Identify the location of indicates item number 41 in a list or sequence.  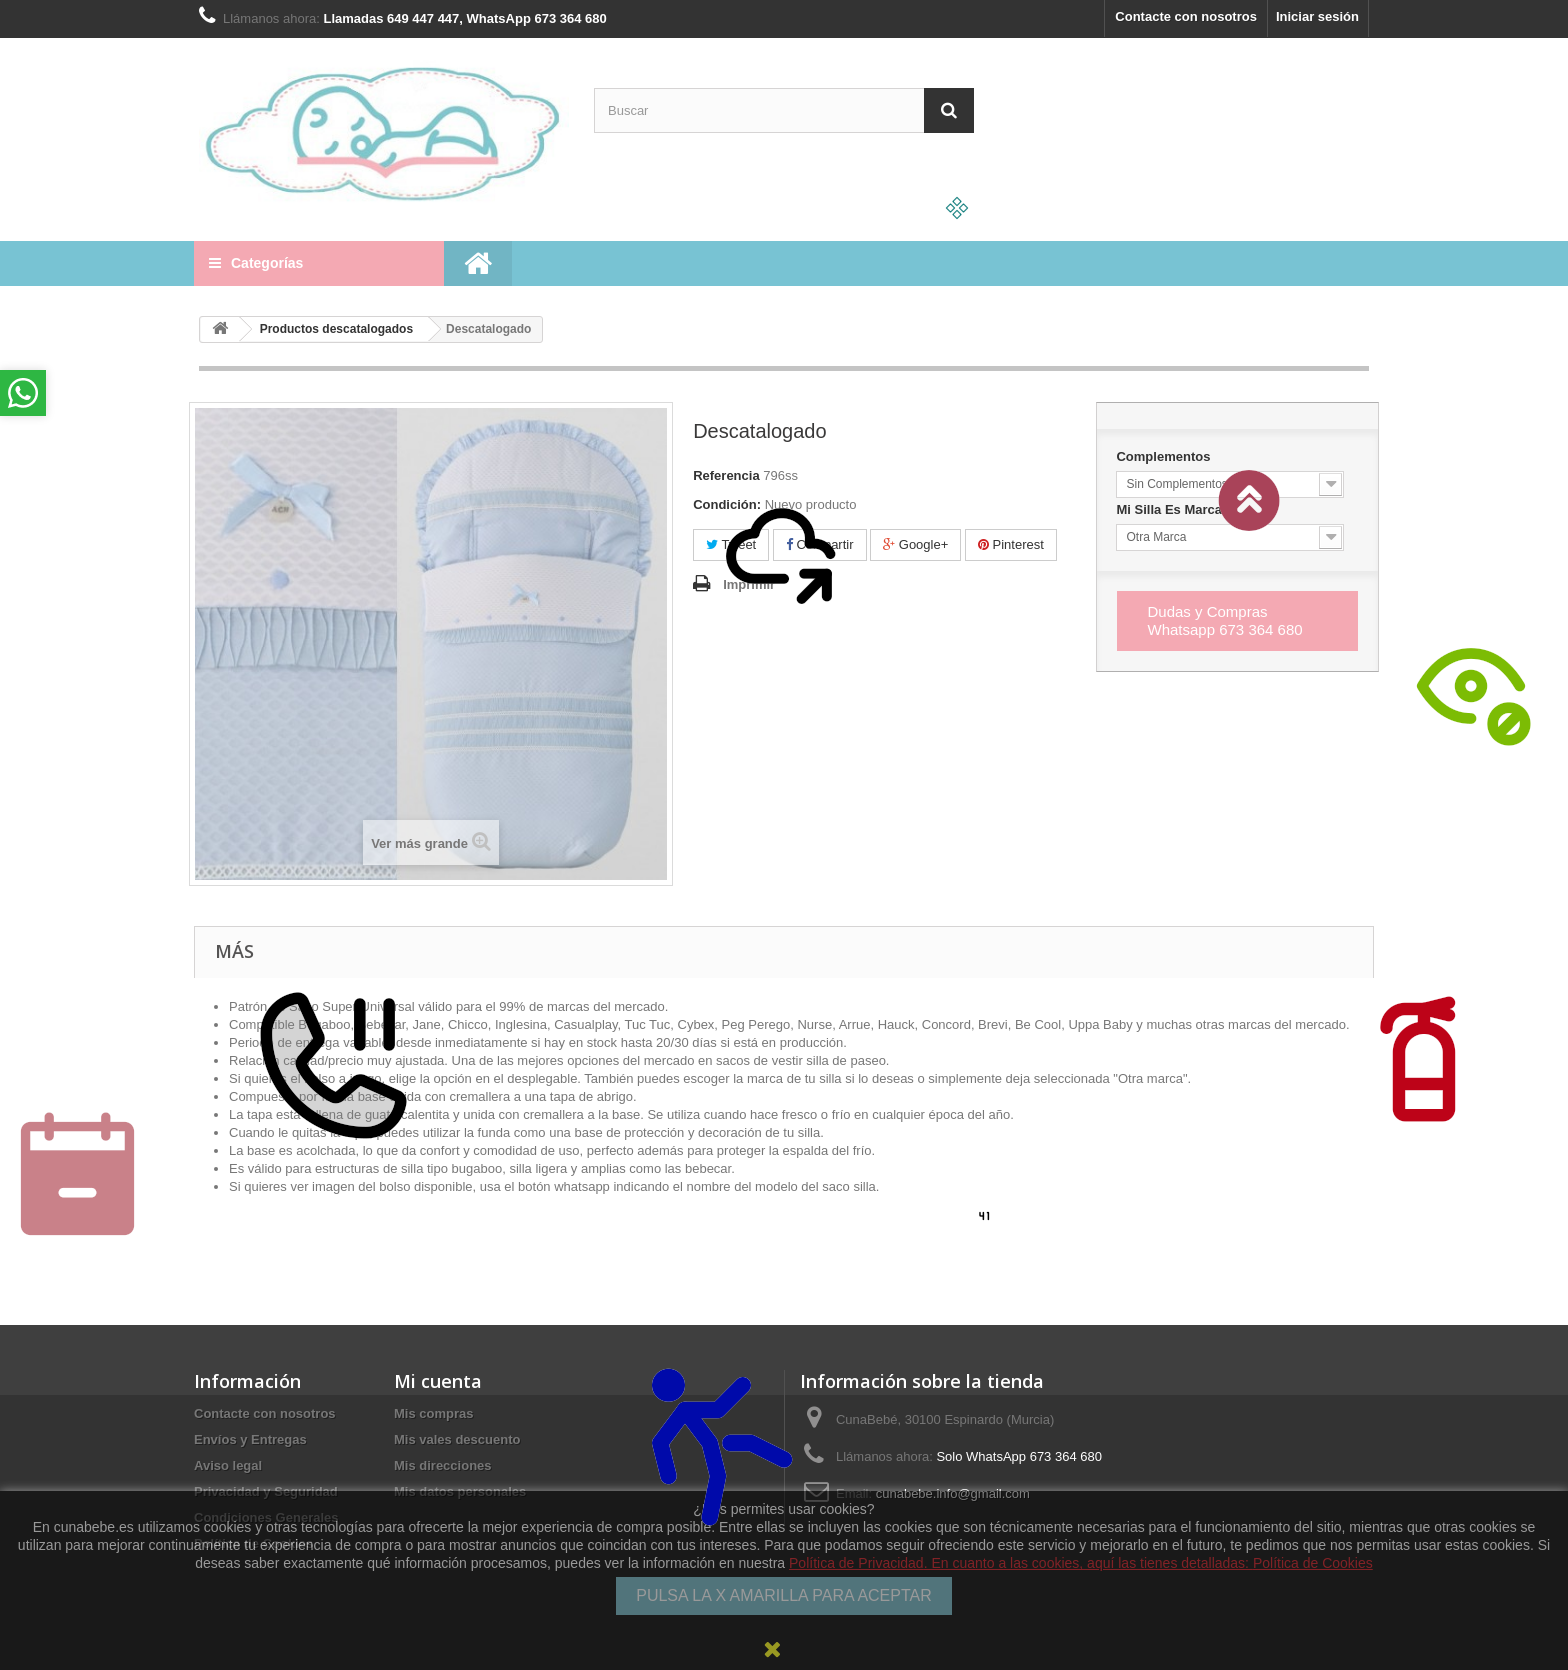
(985, 1216).